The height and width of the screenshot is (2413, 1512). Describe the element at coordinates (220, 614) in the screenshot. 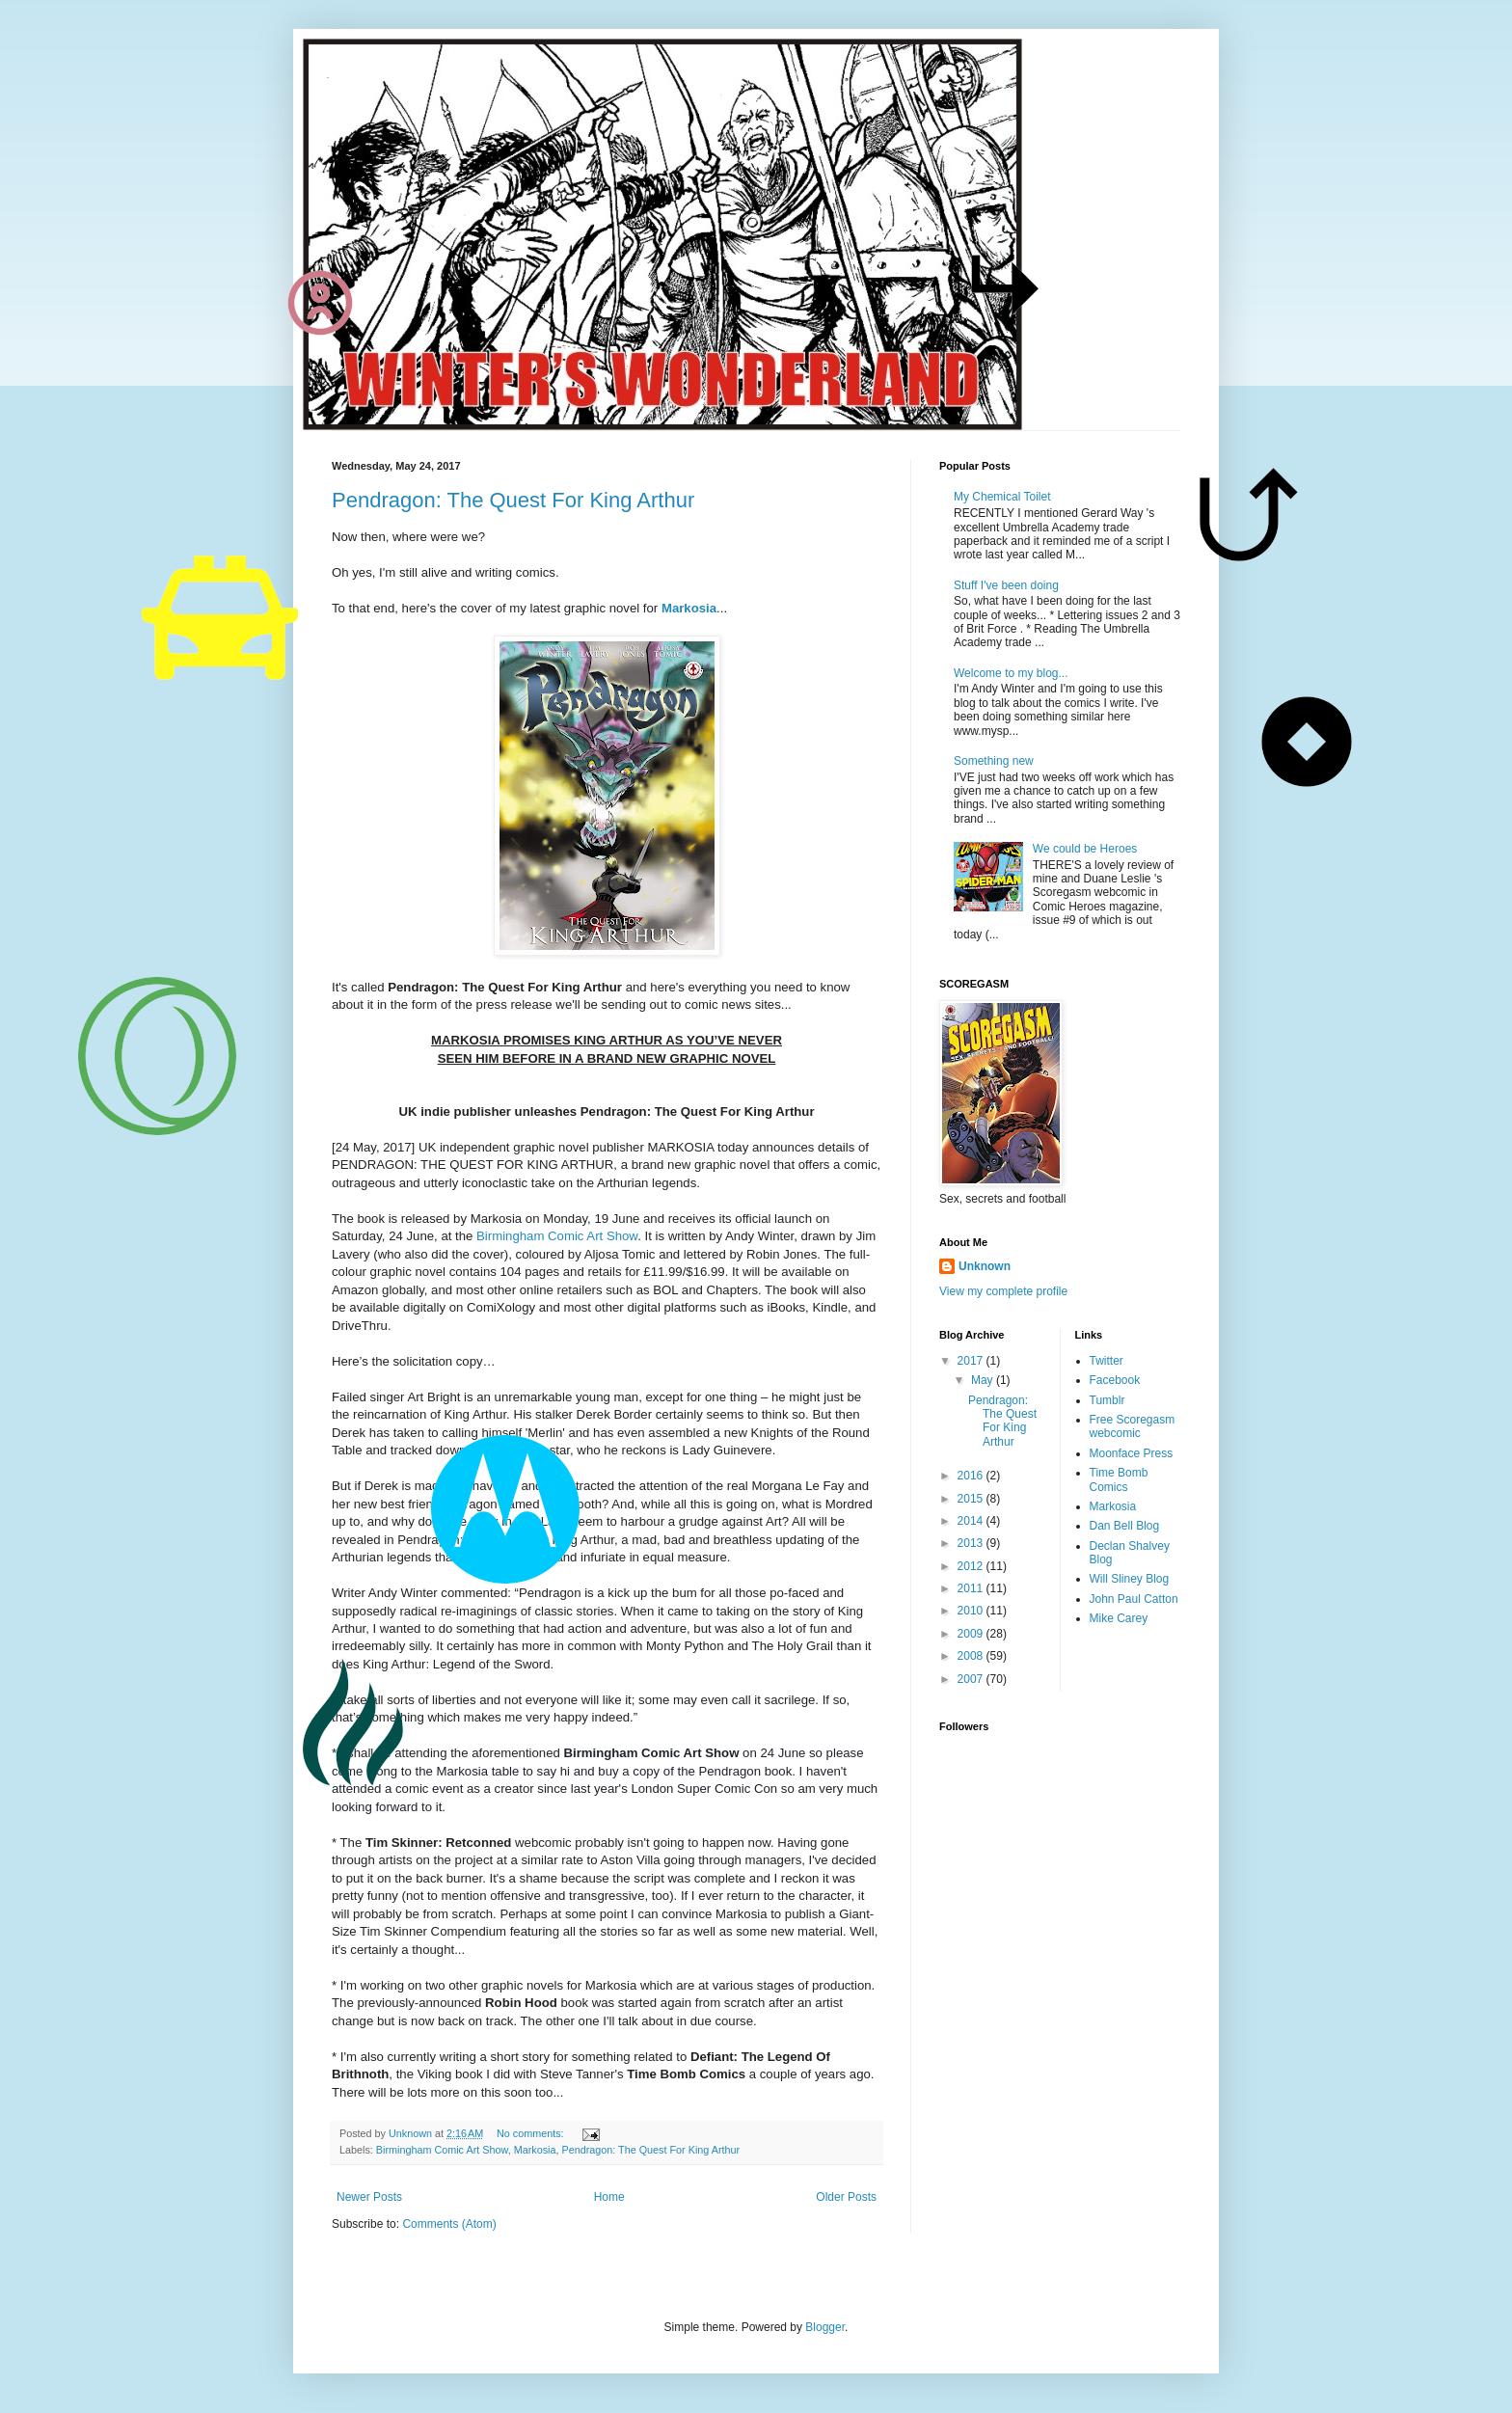

I see `view nearby police stations or services` at that location.